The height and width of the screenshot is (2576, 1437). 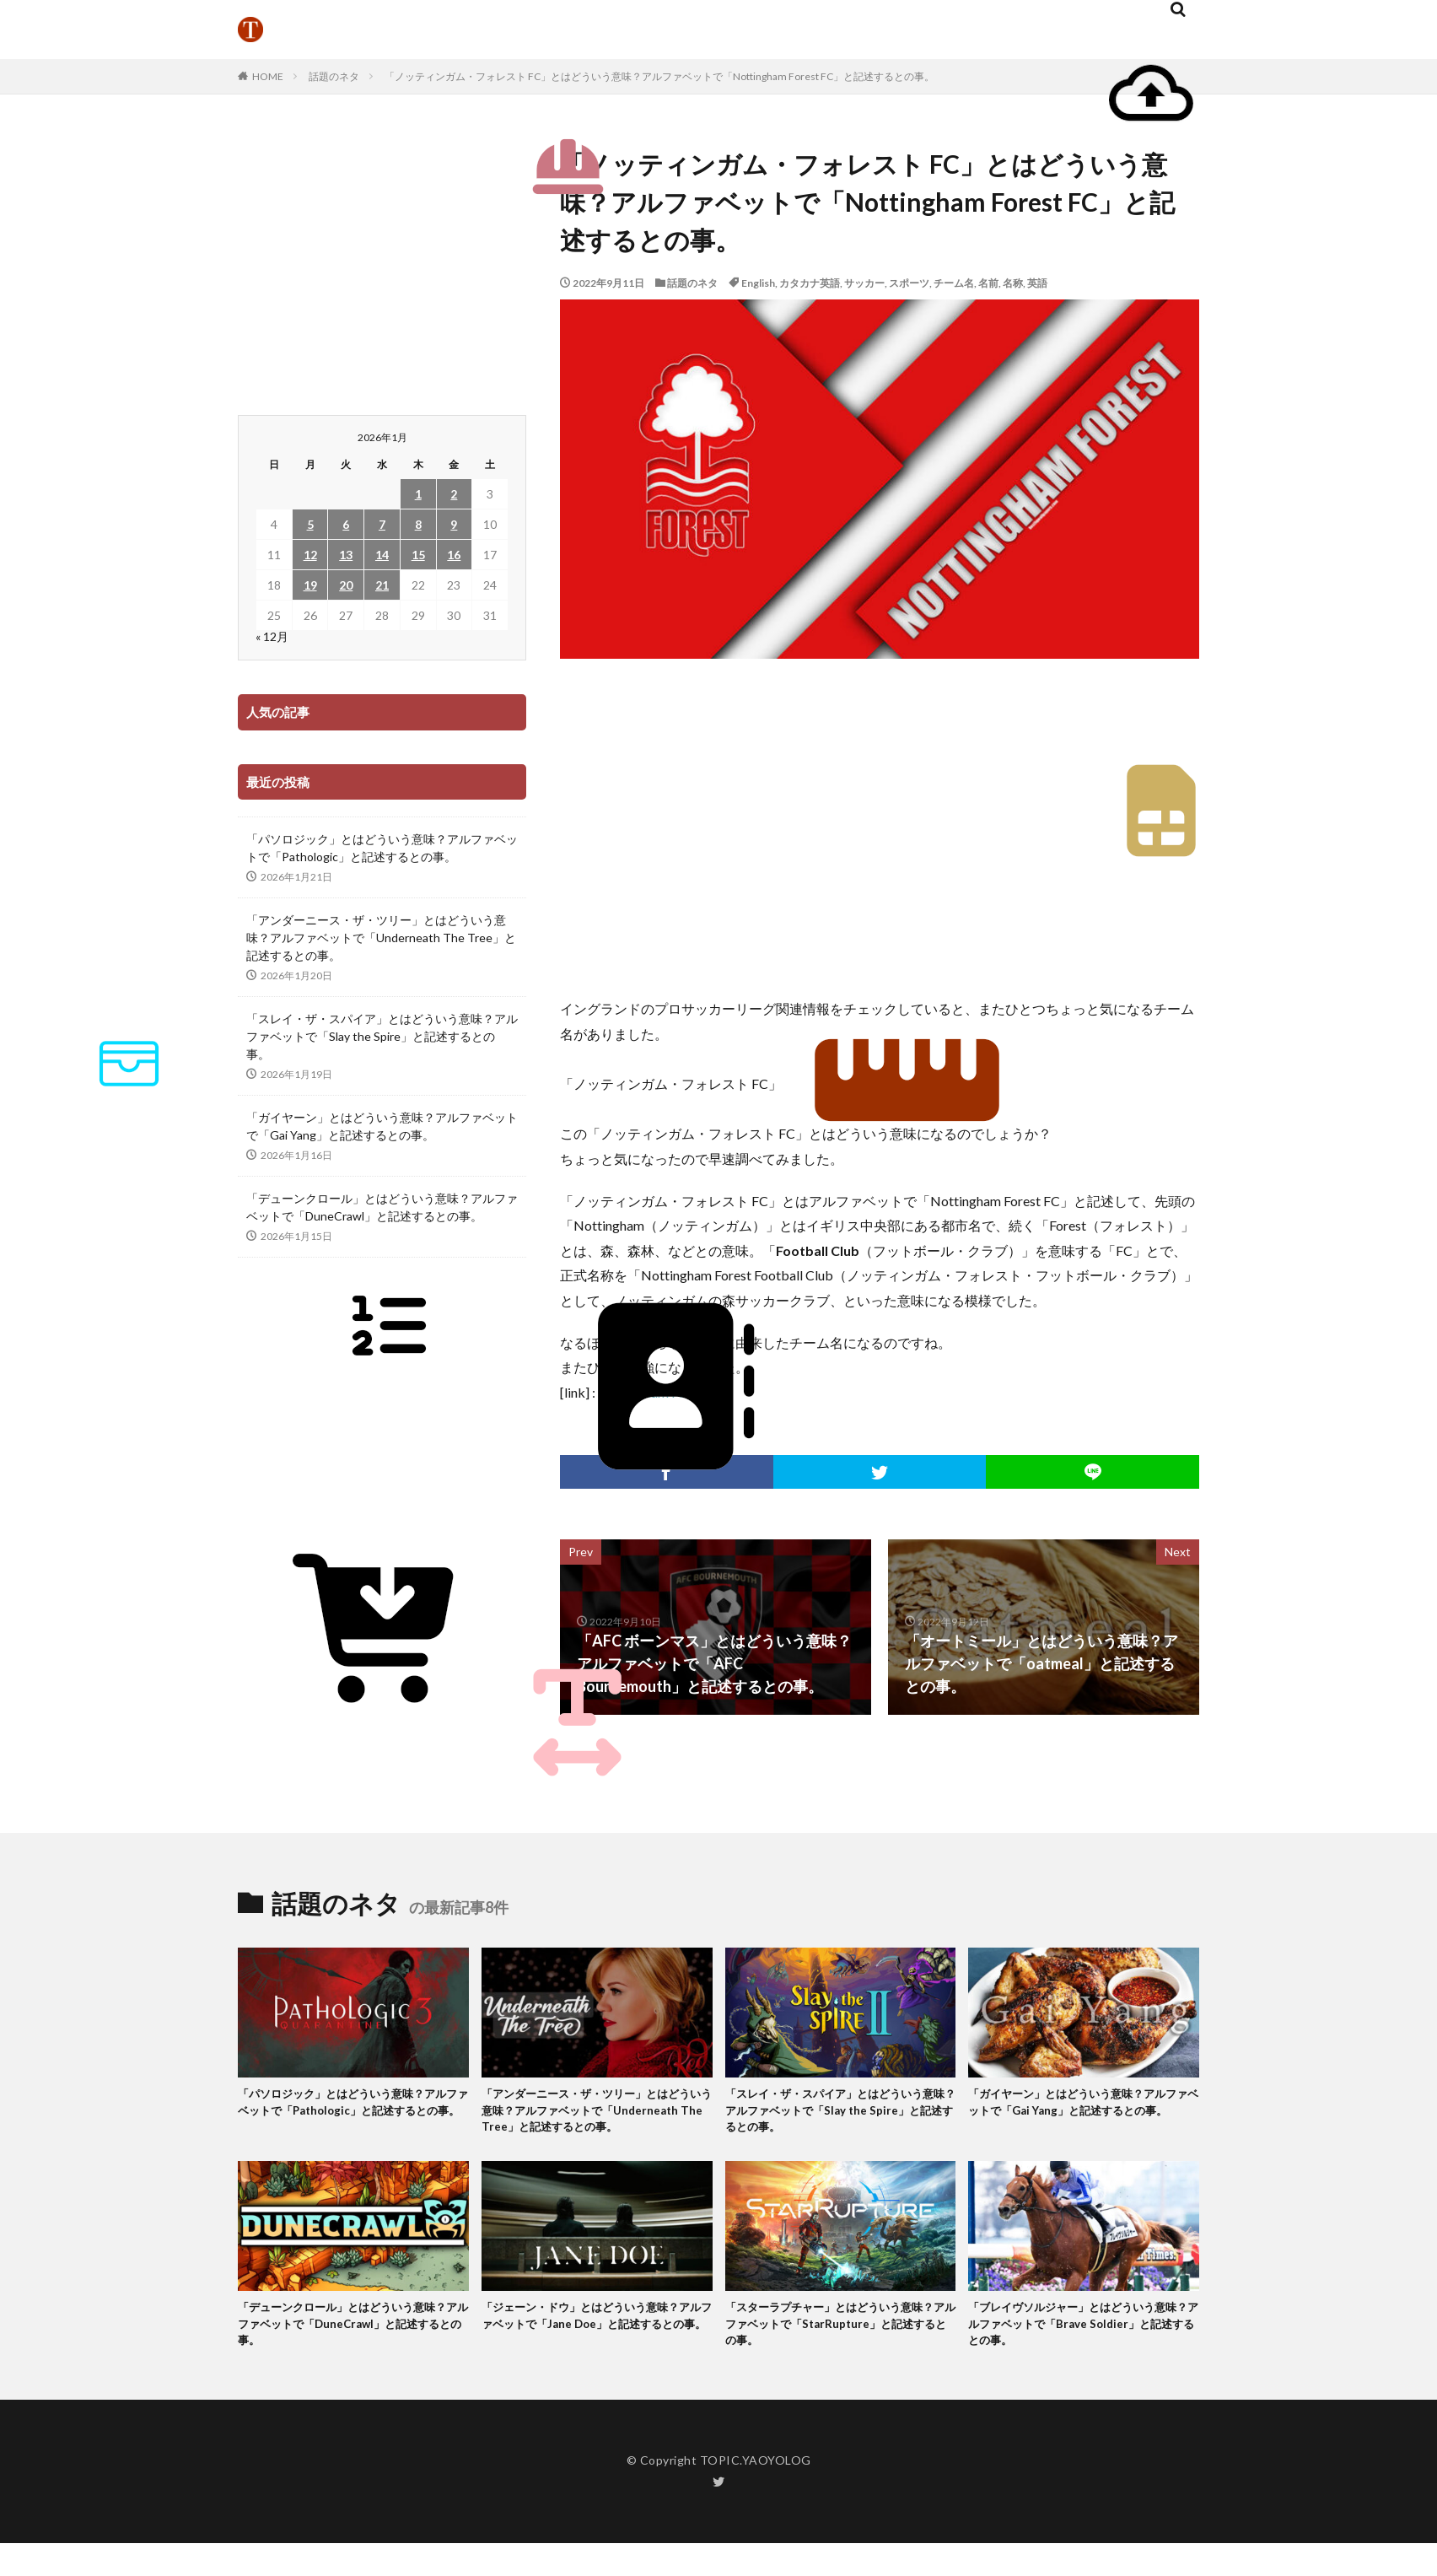 What do you see at coordinates (389, 1325) in the screenshot?
I see `create a numbered list` at bounding box center [389, 1325].